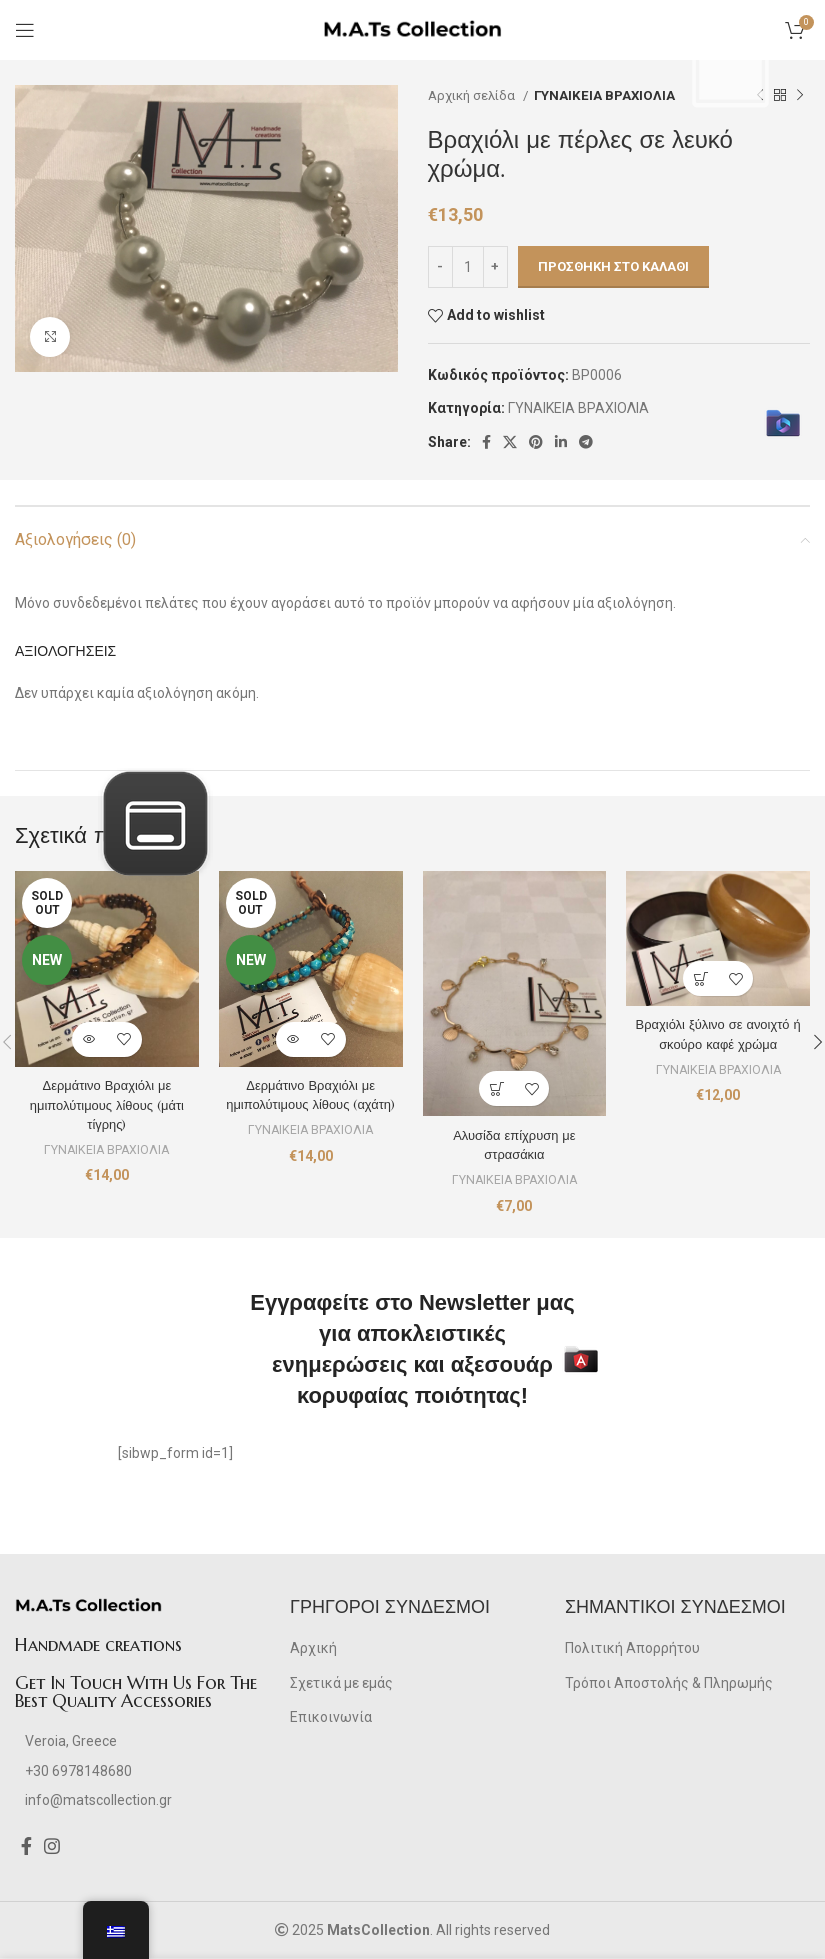  Describe the element at coordinates (730, 76) in the screenshot. I see `access your iMovie media library` at that location.